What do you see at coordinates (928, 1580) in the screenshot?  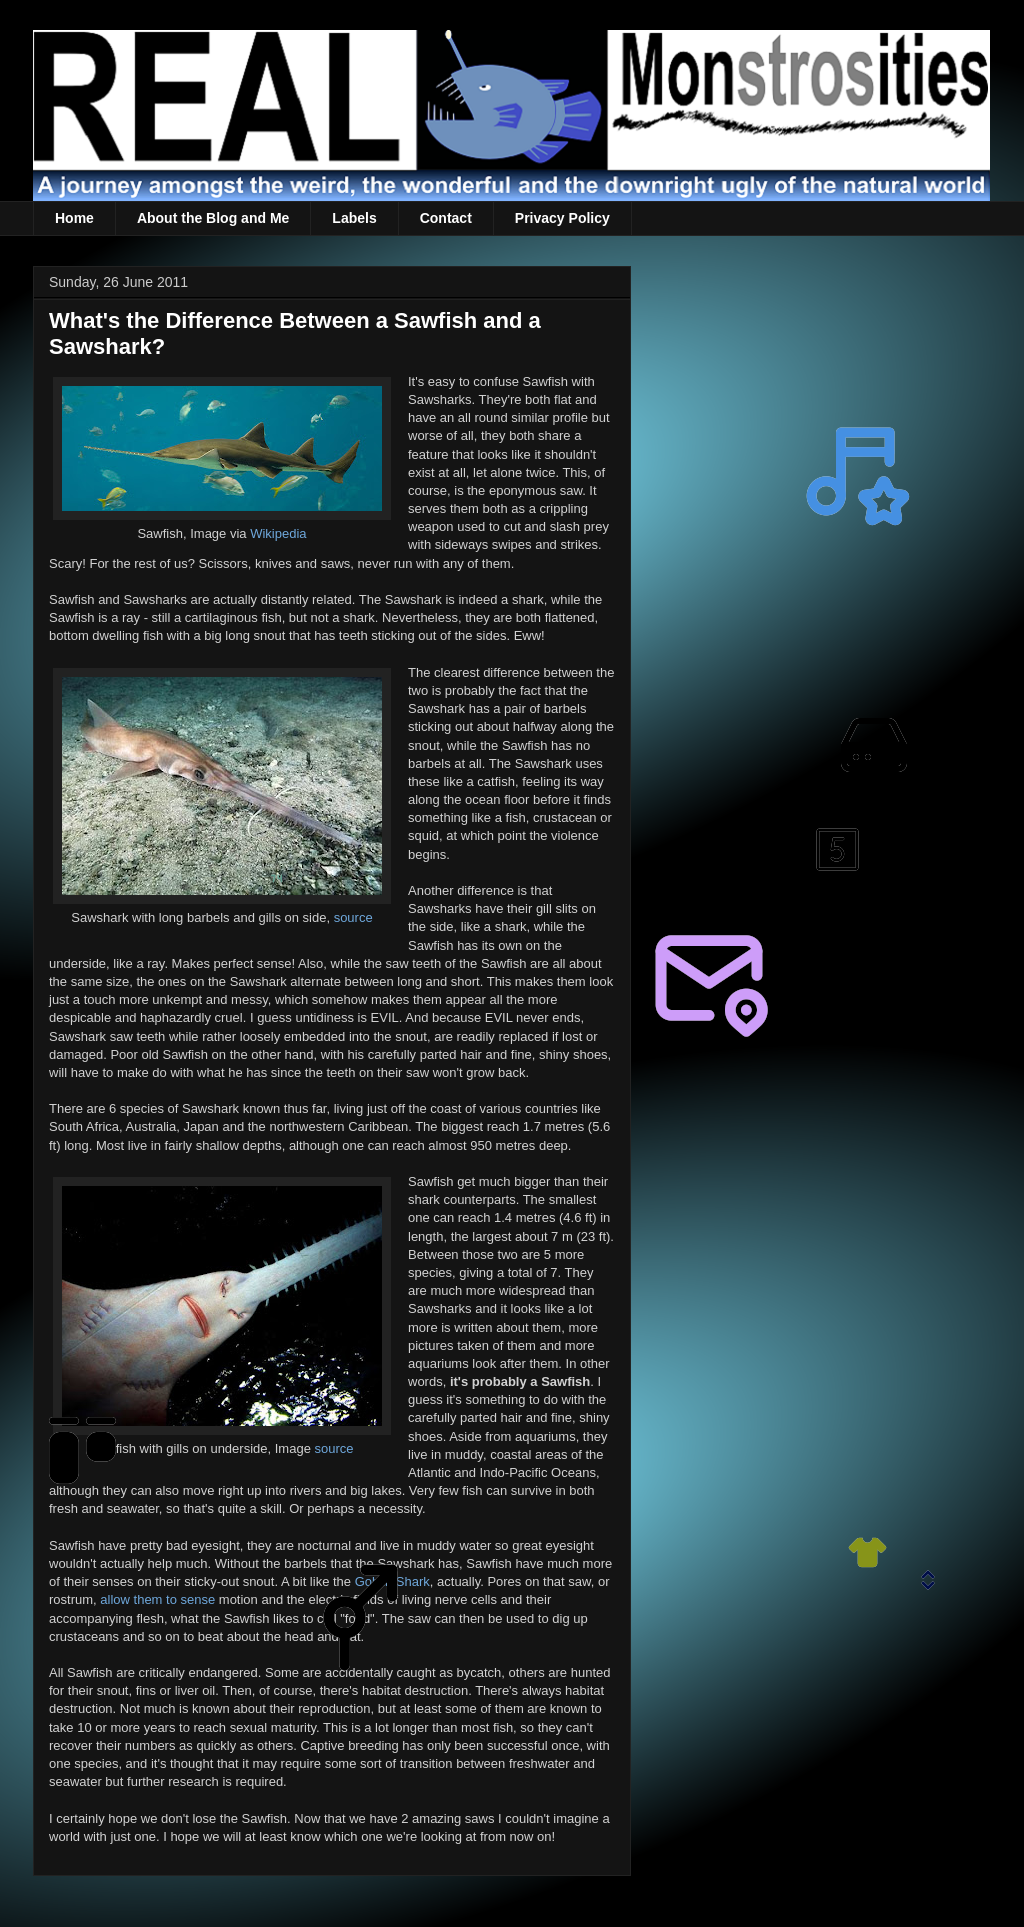 I see `expand or collapse a section` at bounding box center [928, 1580].